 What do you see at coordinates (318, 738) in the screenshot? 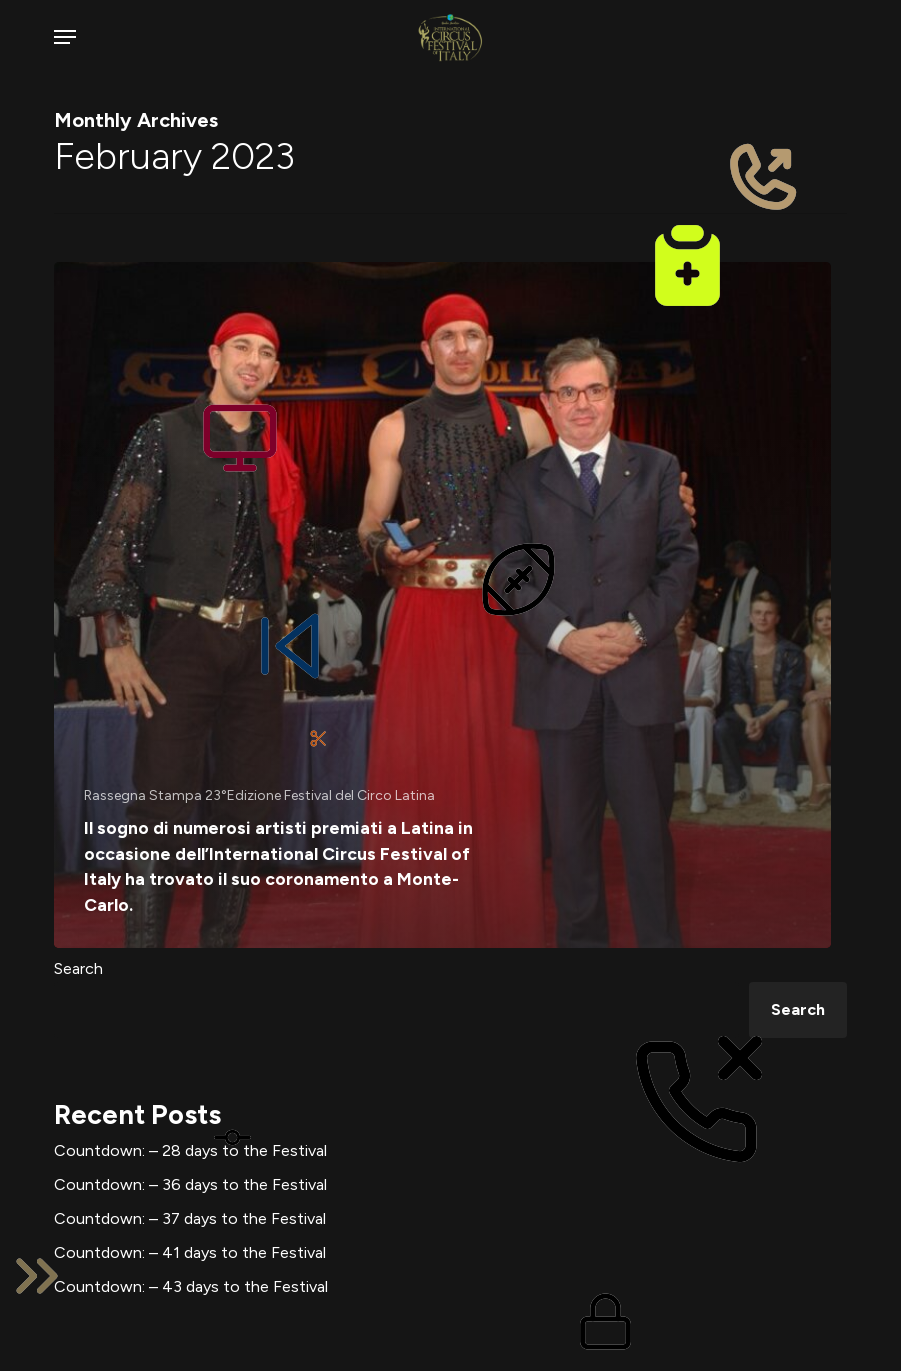
I see `cut selected content` at bounding box center [318, 738].